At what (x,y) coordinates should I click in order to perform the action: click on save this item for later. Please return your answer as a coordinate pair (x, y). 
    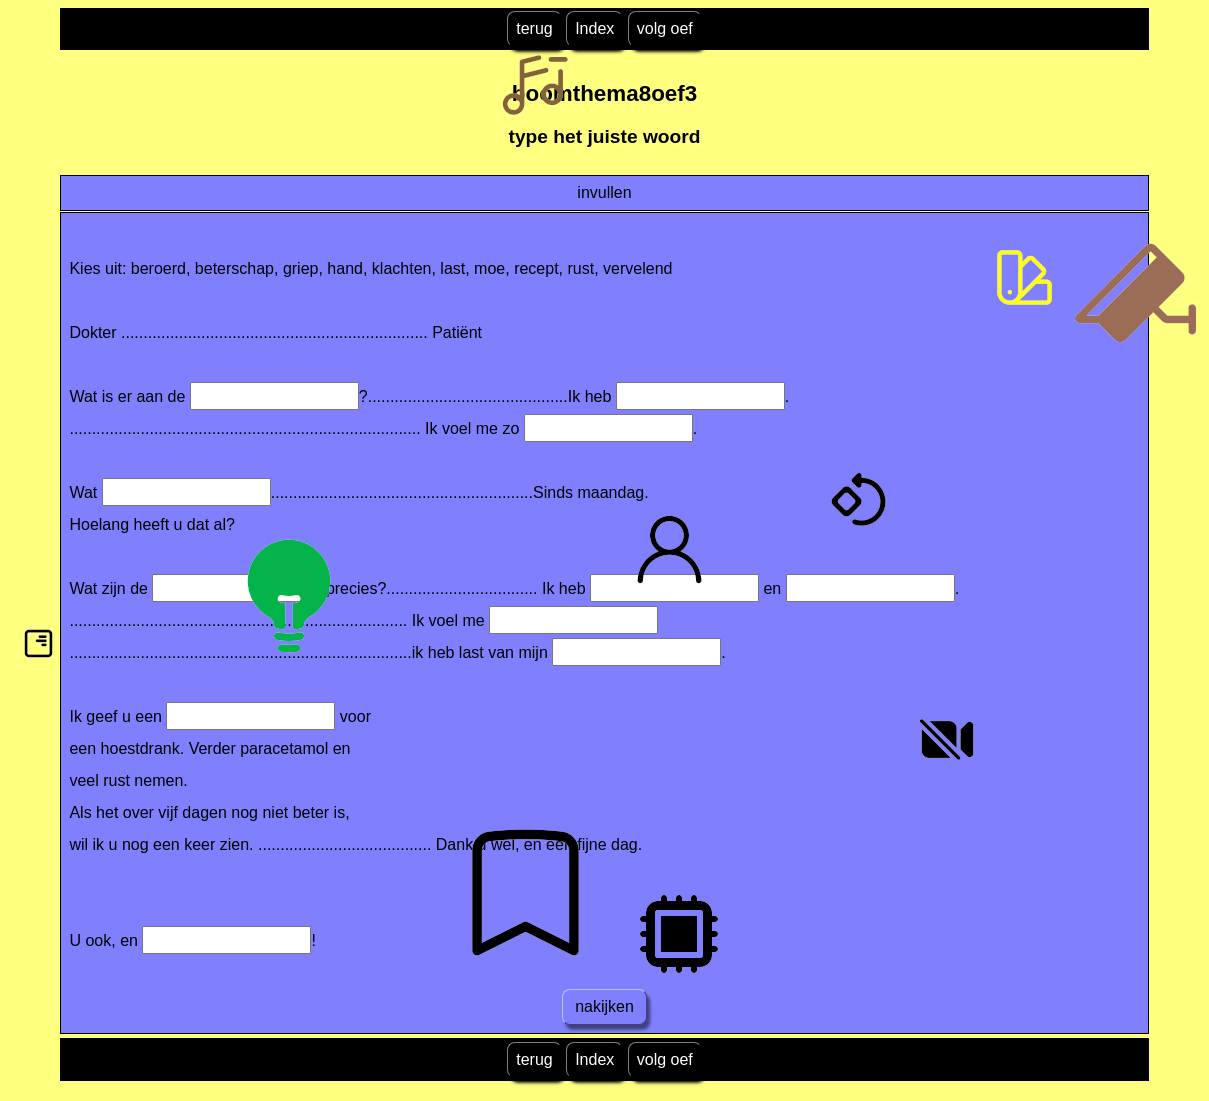
    Looking at the image, I should click on (525, 892).